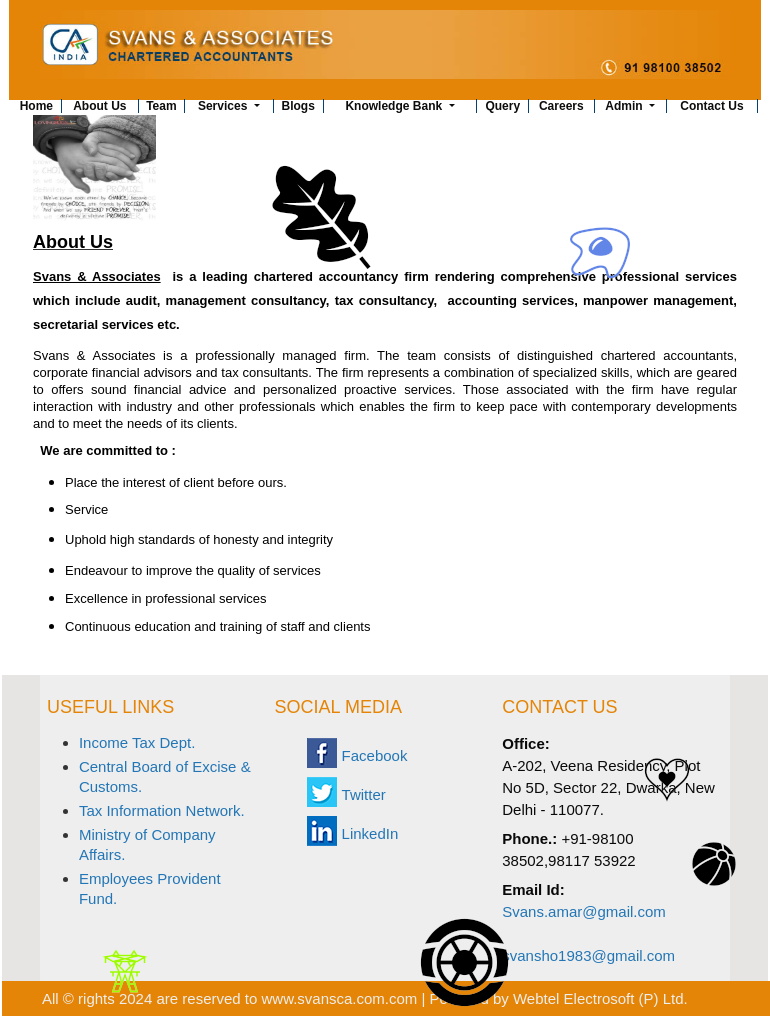 The height and width of the screenshot is (1016, 770). What do you see at coordinates (714, 864) in the screenshot?
I see `access beach or summer-themed games` at bounding box center [714, 864].